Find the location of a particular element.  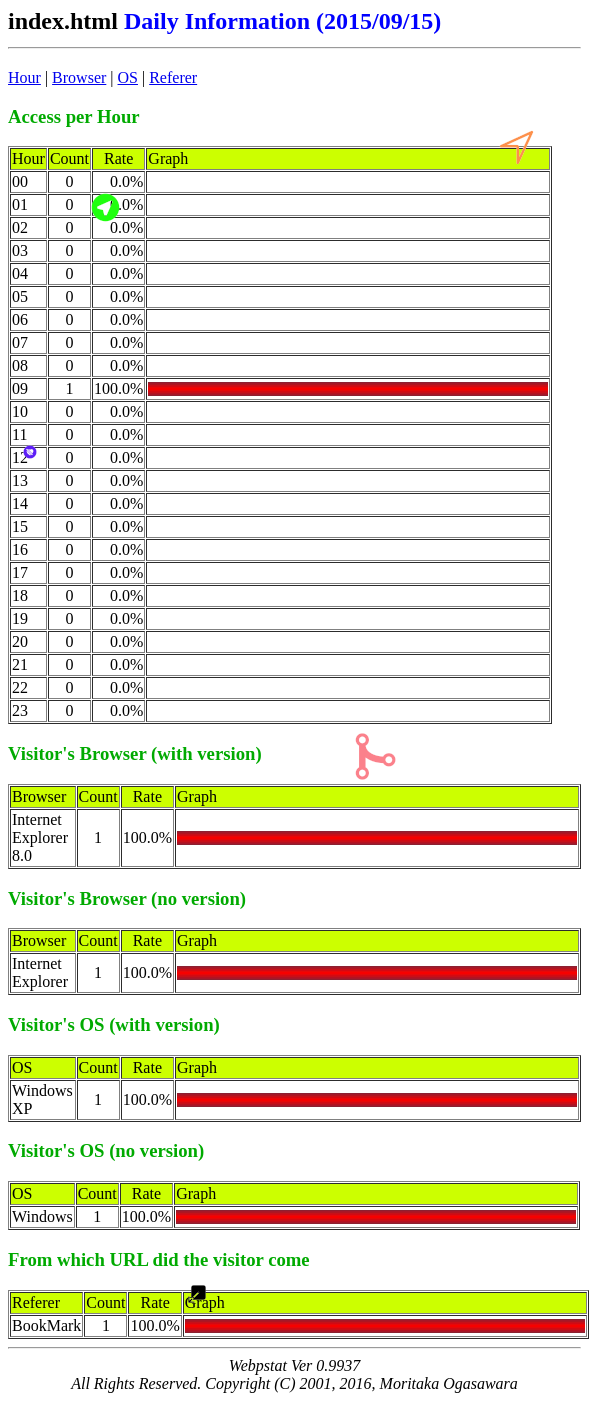

merge branches in a git repository is located at coordinates (375, 756).